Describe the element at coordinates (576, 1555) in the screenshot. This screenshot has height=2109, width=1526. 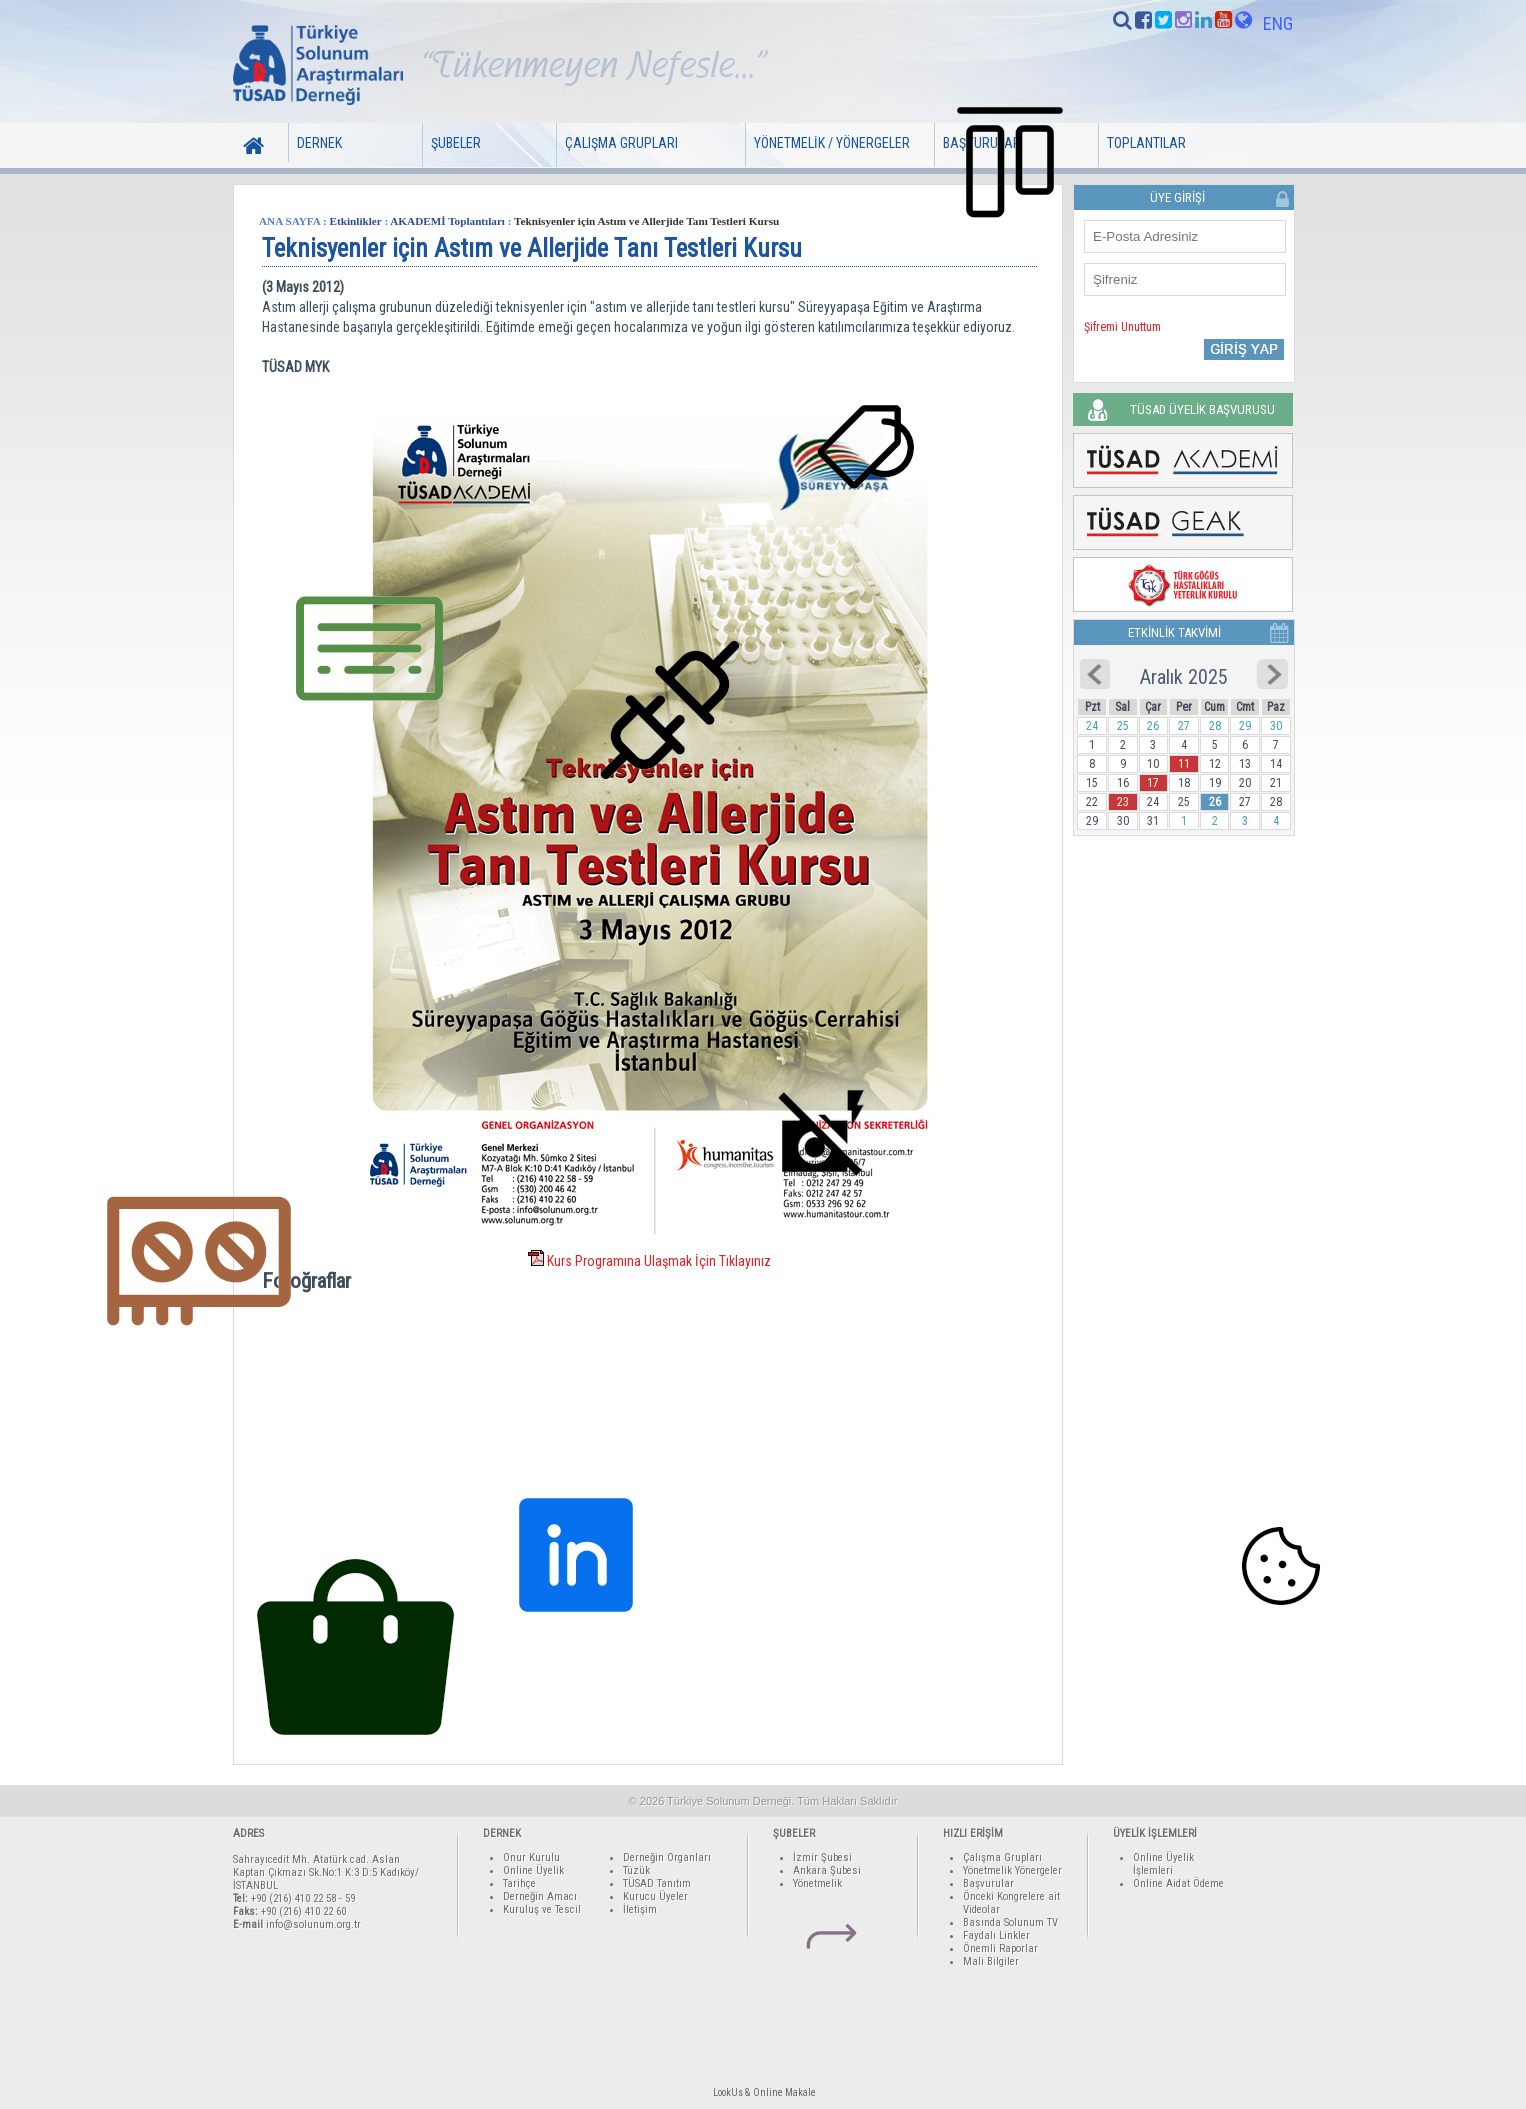
I see `open LinkedIn profile or app` at that location.